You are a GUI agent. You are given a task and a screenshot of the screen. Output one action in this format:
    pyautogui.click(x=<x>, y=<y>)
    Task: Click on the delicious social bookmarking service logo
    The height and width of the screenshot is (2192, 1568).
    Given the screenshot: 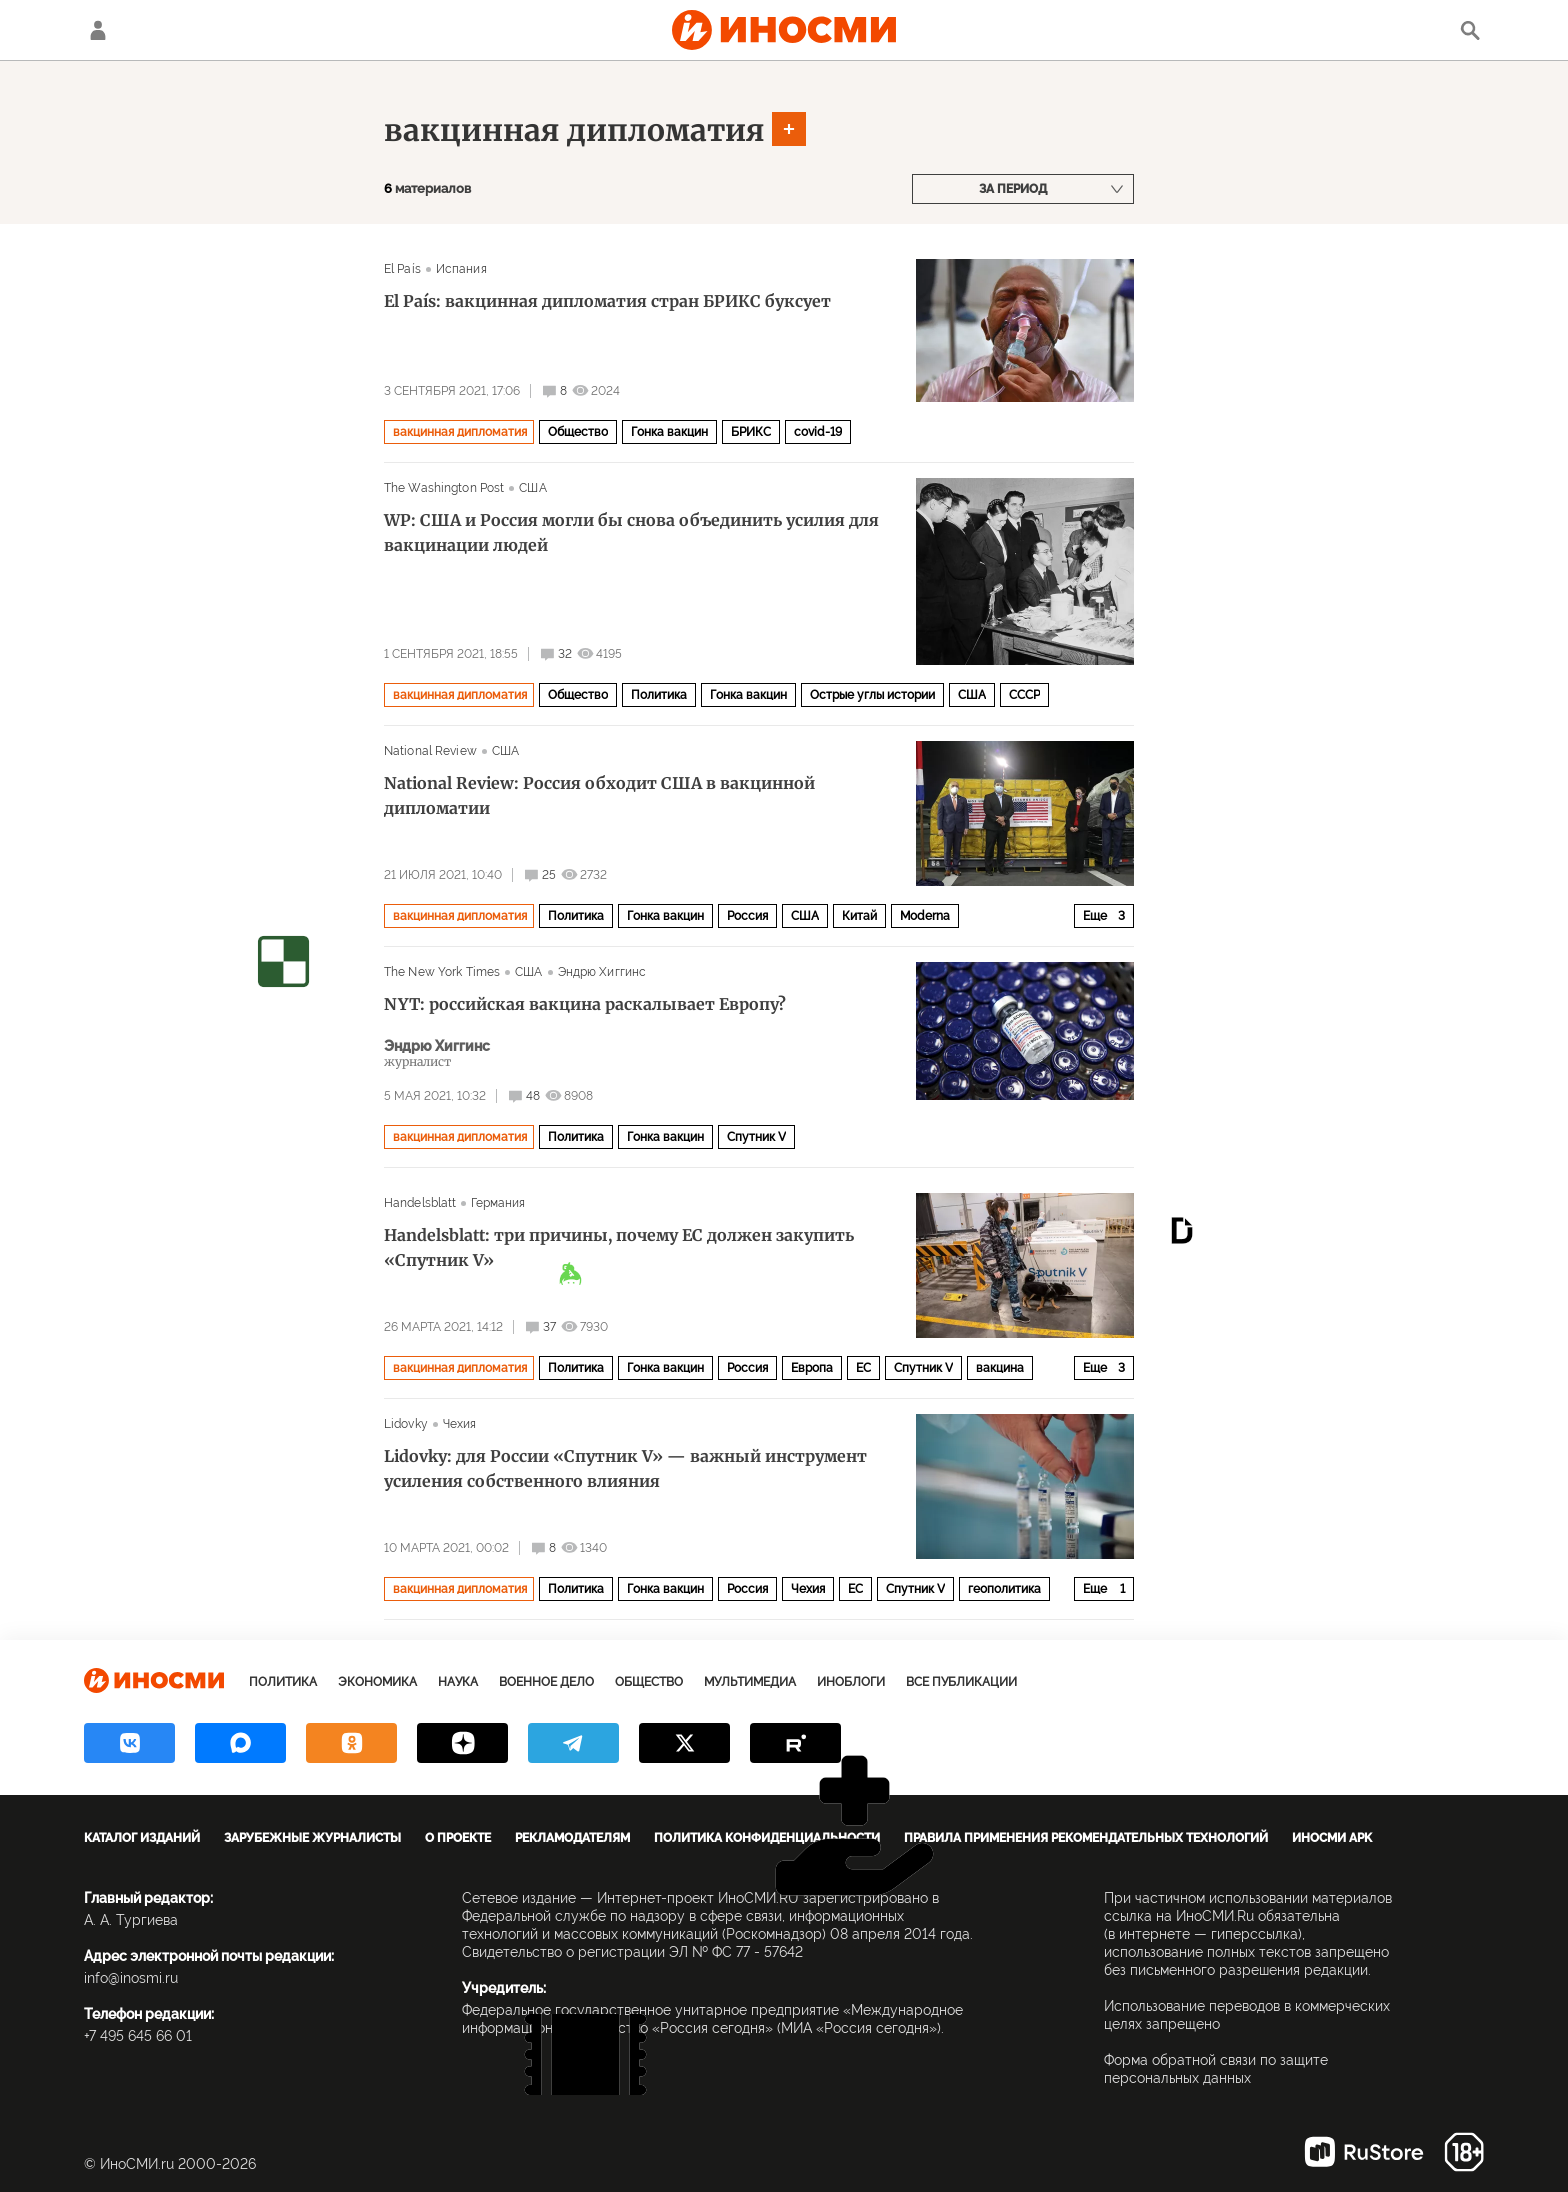 What is the action you would take?
    pyautogui.click(x=283, y=961)
    